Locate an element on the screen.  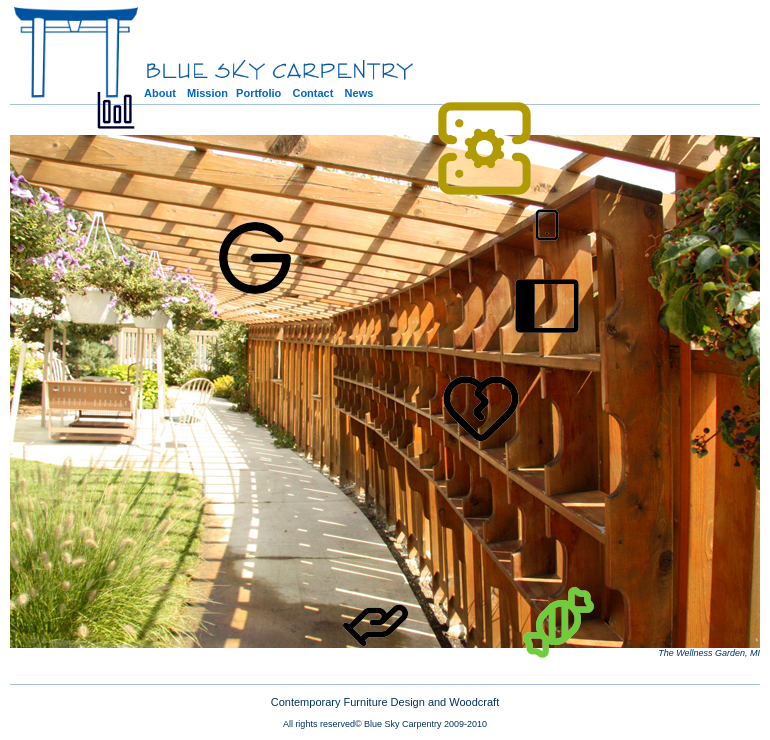
sign in with Google is located at coordinates (255, 258).